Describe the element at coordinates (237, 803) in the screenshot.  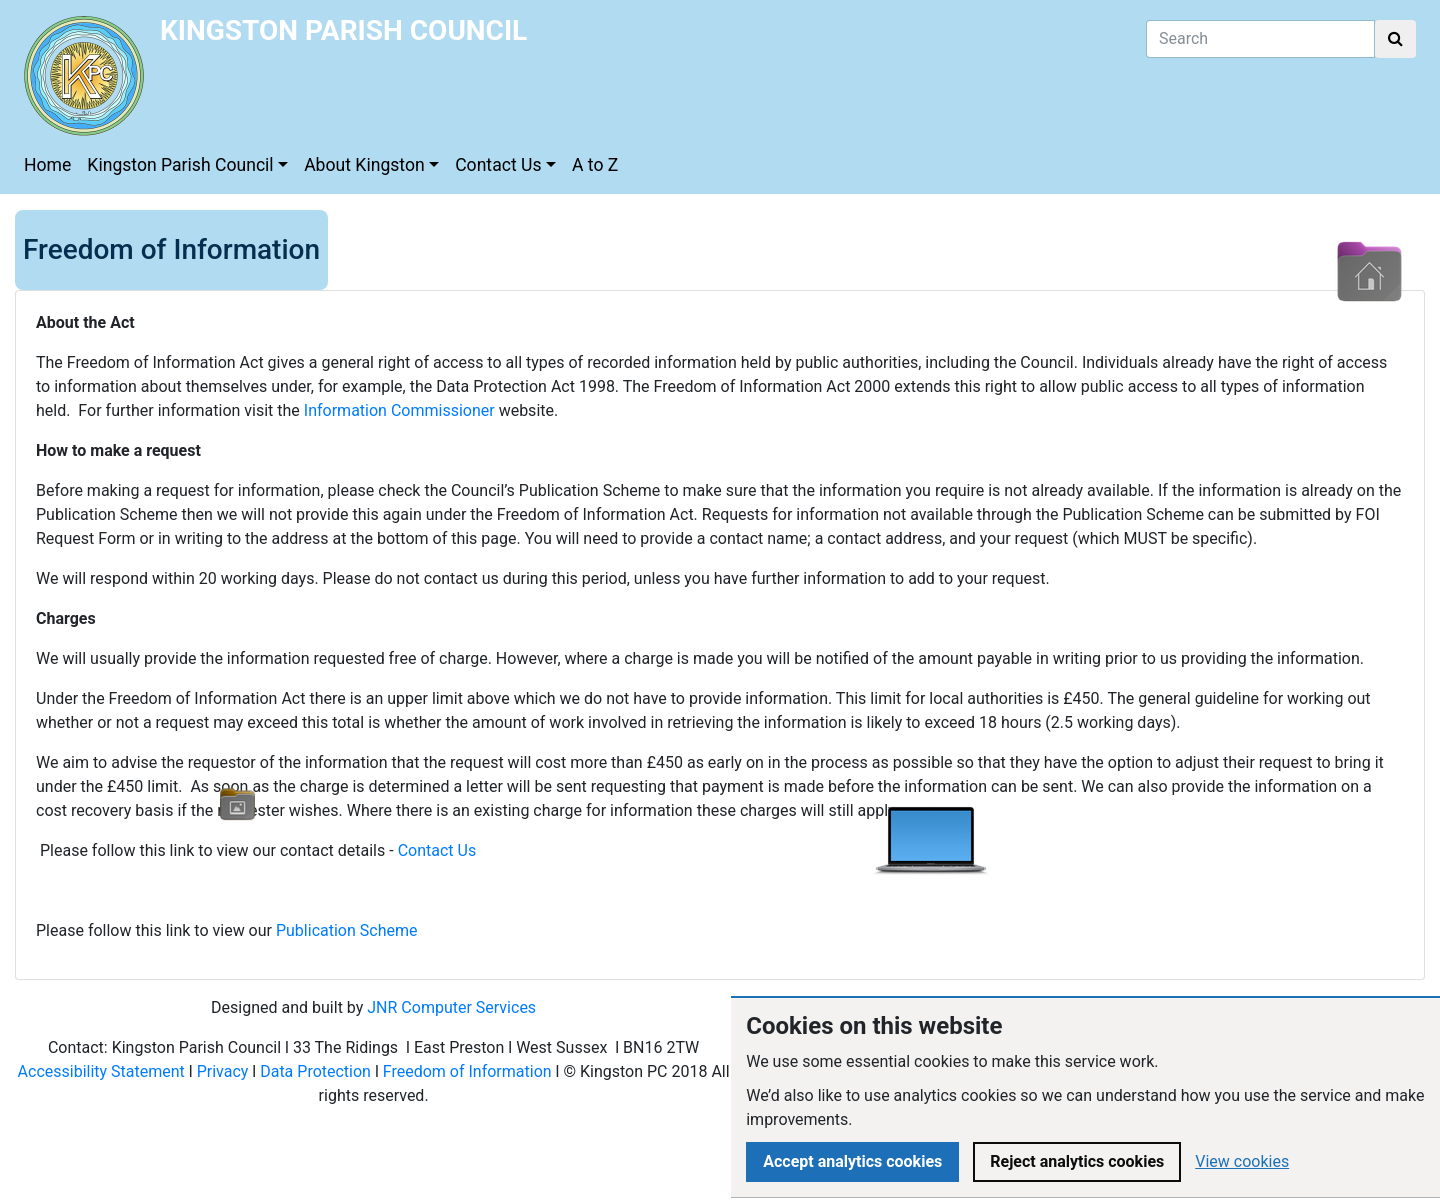
I see `open your pictures folder` at that location.